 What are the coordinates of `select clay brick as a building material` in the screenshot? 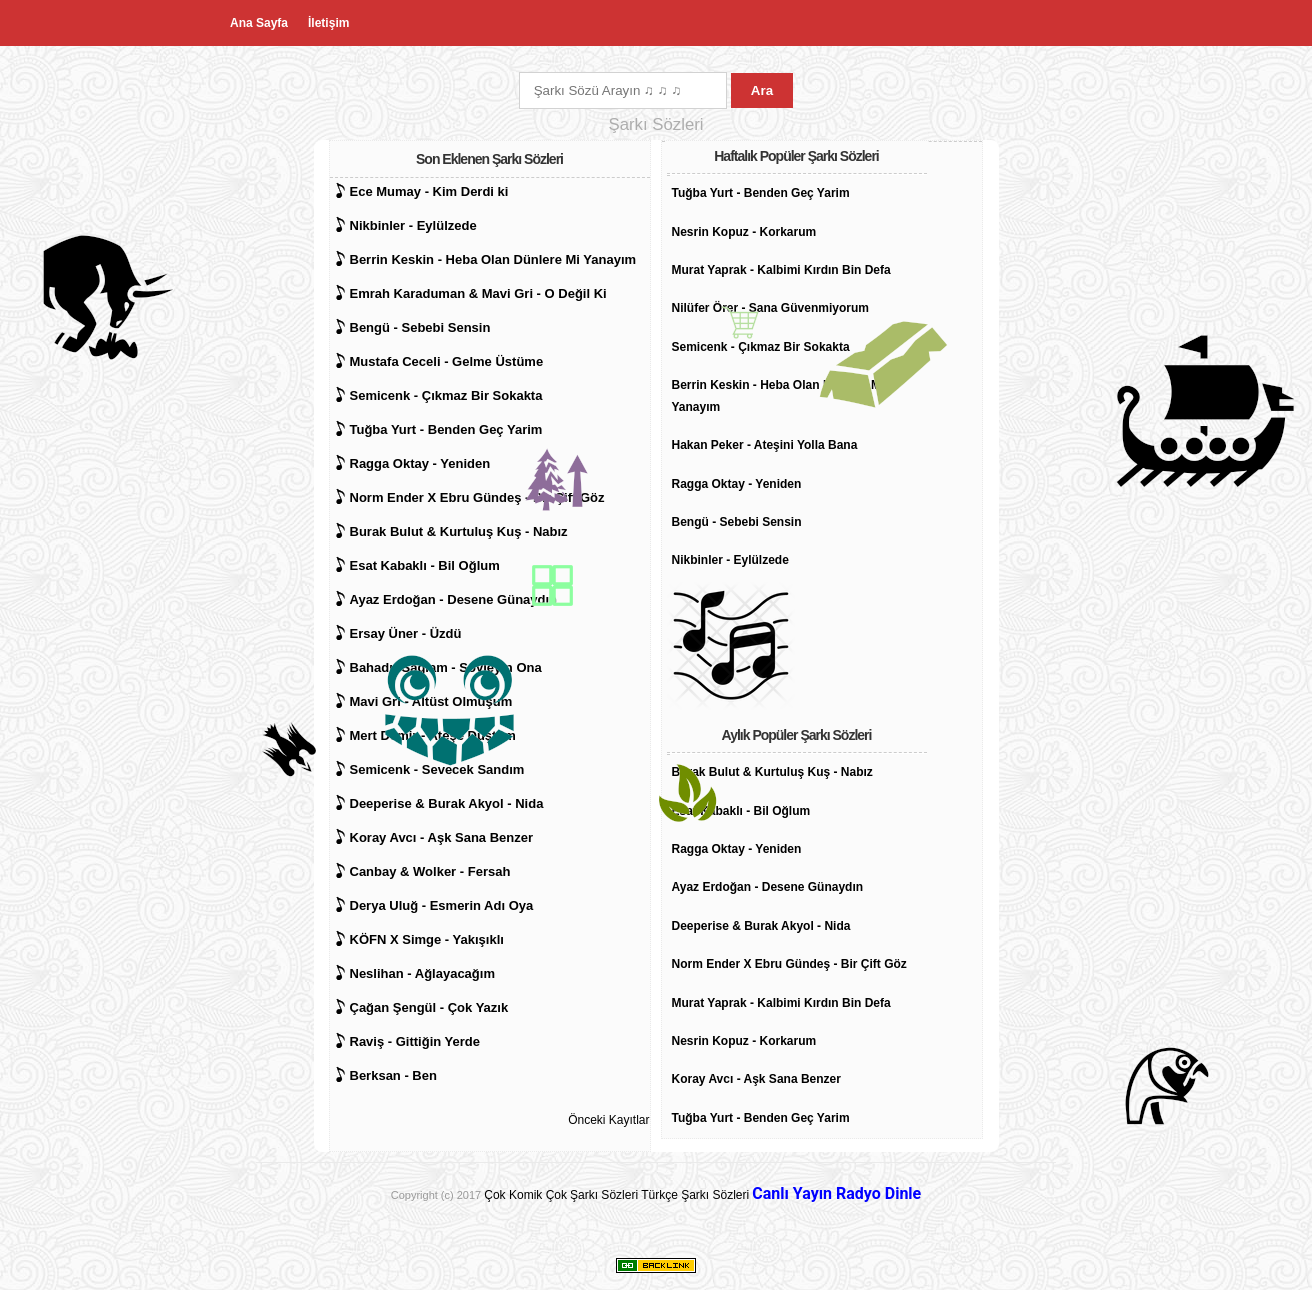 It's located at (883, 364).